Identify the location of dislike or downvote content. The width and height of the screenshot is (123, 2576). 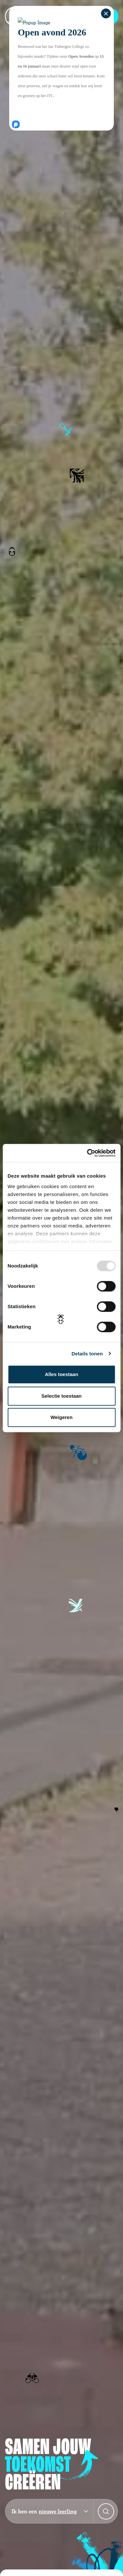
(116, 1810).